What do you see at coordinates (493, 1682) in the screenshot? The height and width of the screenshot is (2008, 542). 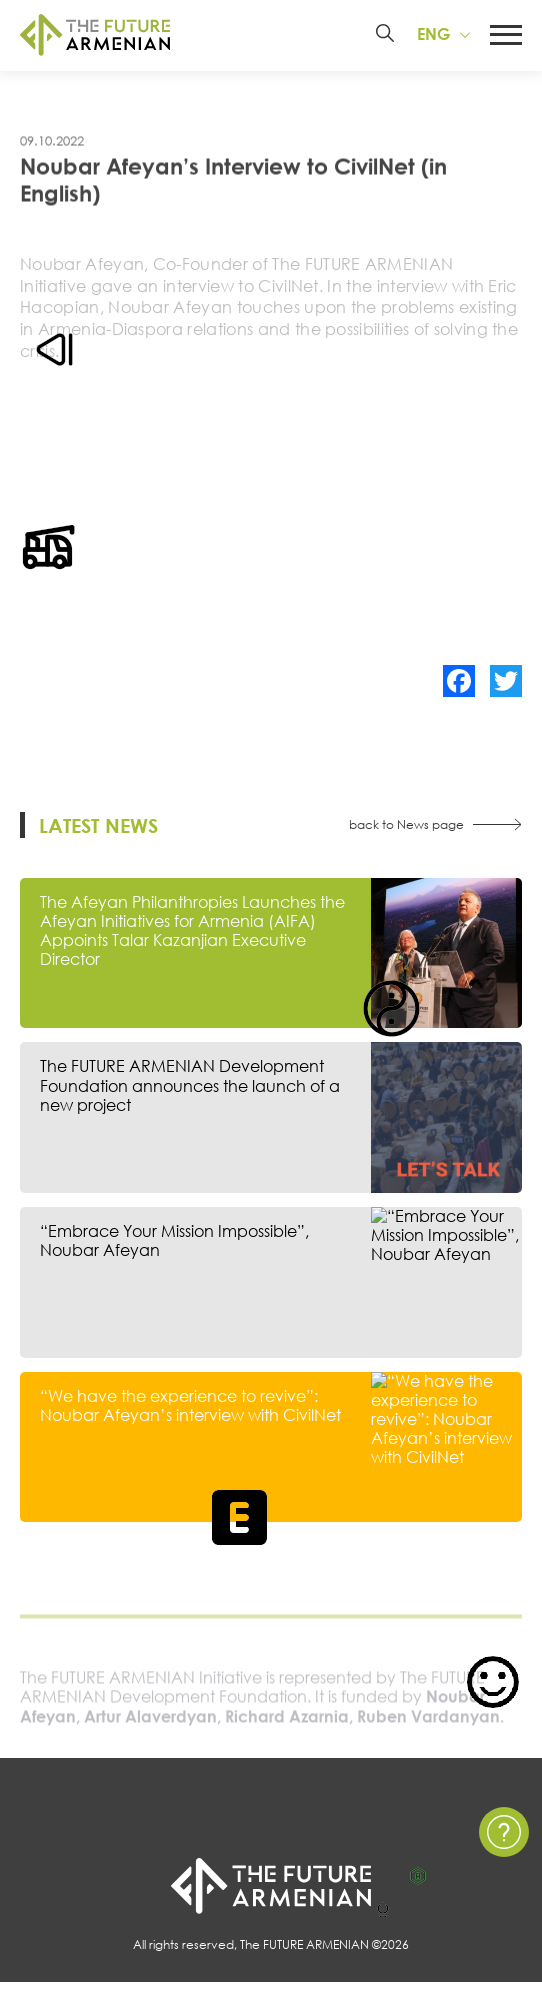 I see `add a reaction or emoji to a message` at bounding box center [493, 1682].